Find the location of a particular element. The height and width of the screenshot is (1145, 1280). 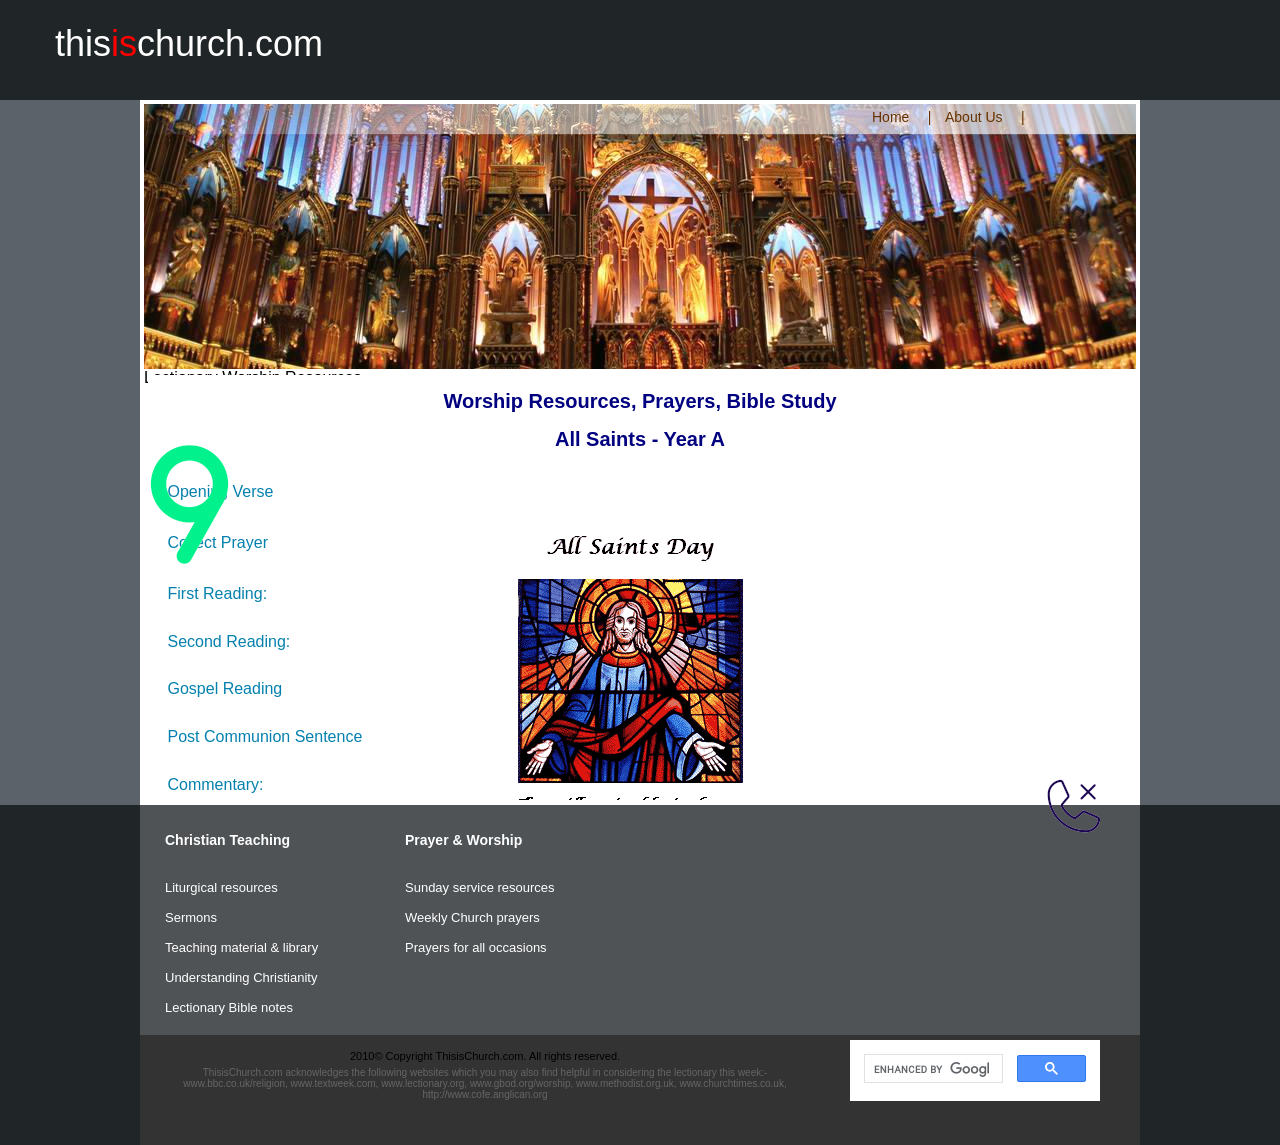

end or decline a phone call is located at coordinates (1075, 805).